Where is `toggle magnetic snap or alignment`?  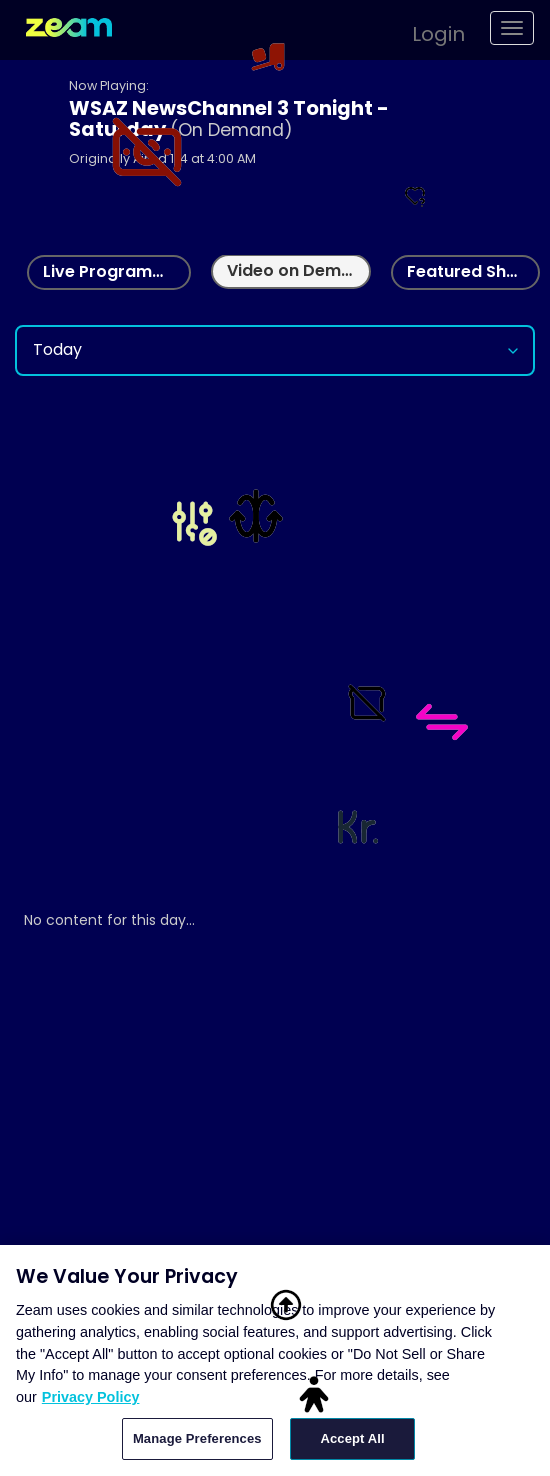 toggle magnetic snap or alignment is located at coordinates (256, 516).